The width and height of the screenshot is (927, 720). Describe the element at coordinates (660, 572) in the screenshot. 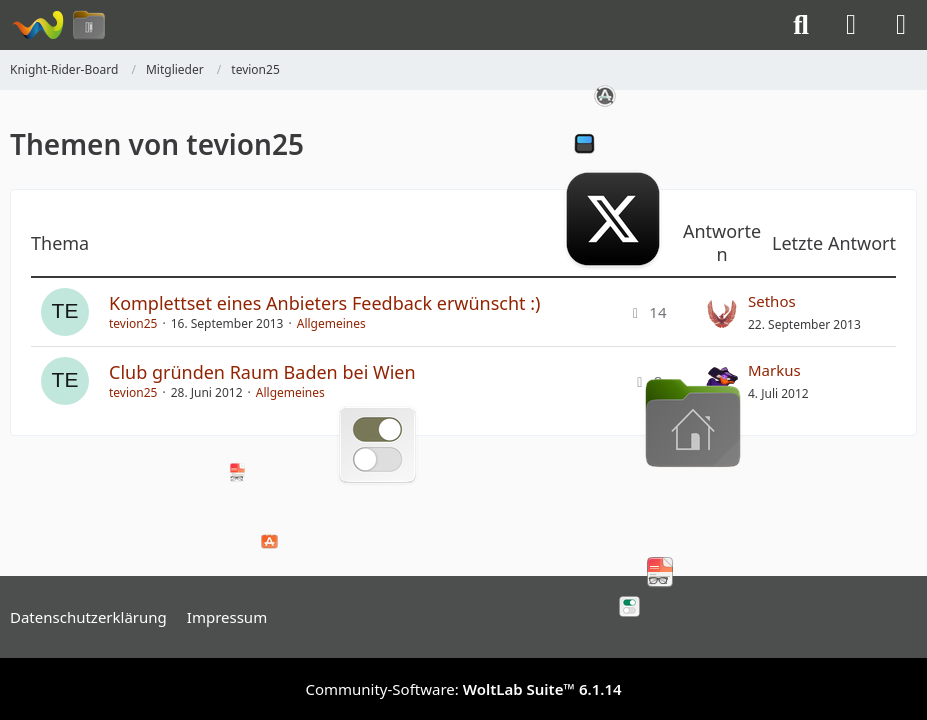

I see `open the Papers document viewer app` at that location.